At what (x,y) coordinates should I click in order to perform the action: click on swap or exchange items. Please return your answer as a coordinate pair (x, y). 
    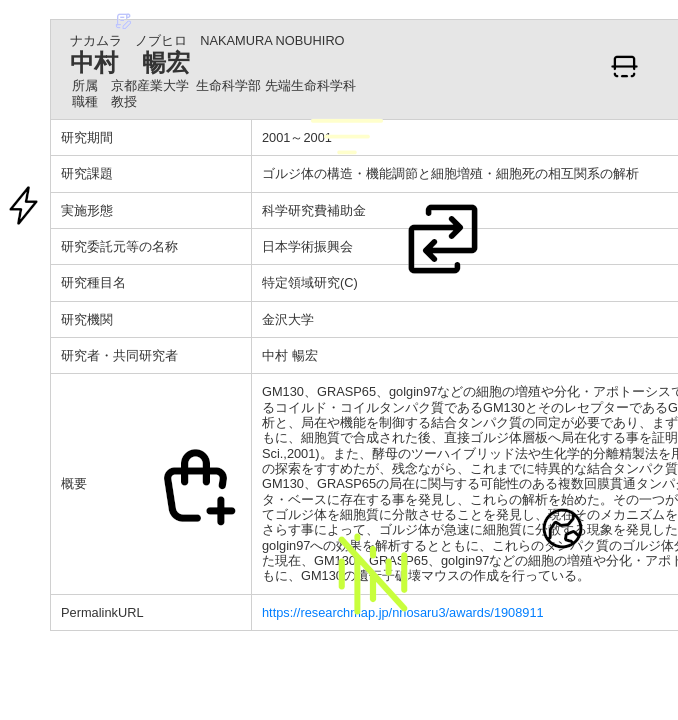
    Looking at the image, I should click on (443, 239).